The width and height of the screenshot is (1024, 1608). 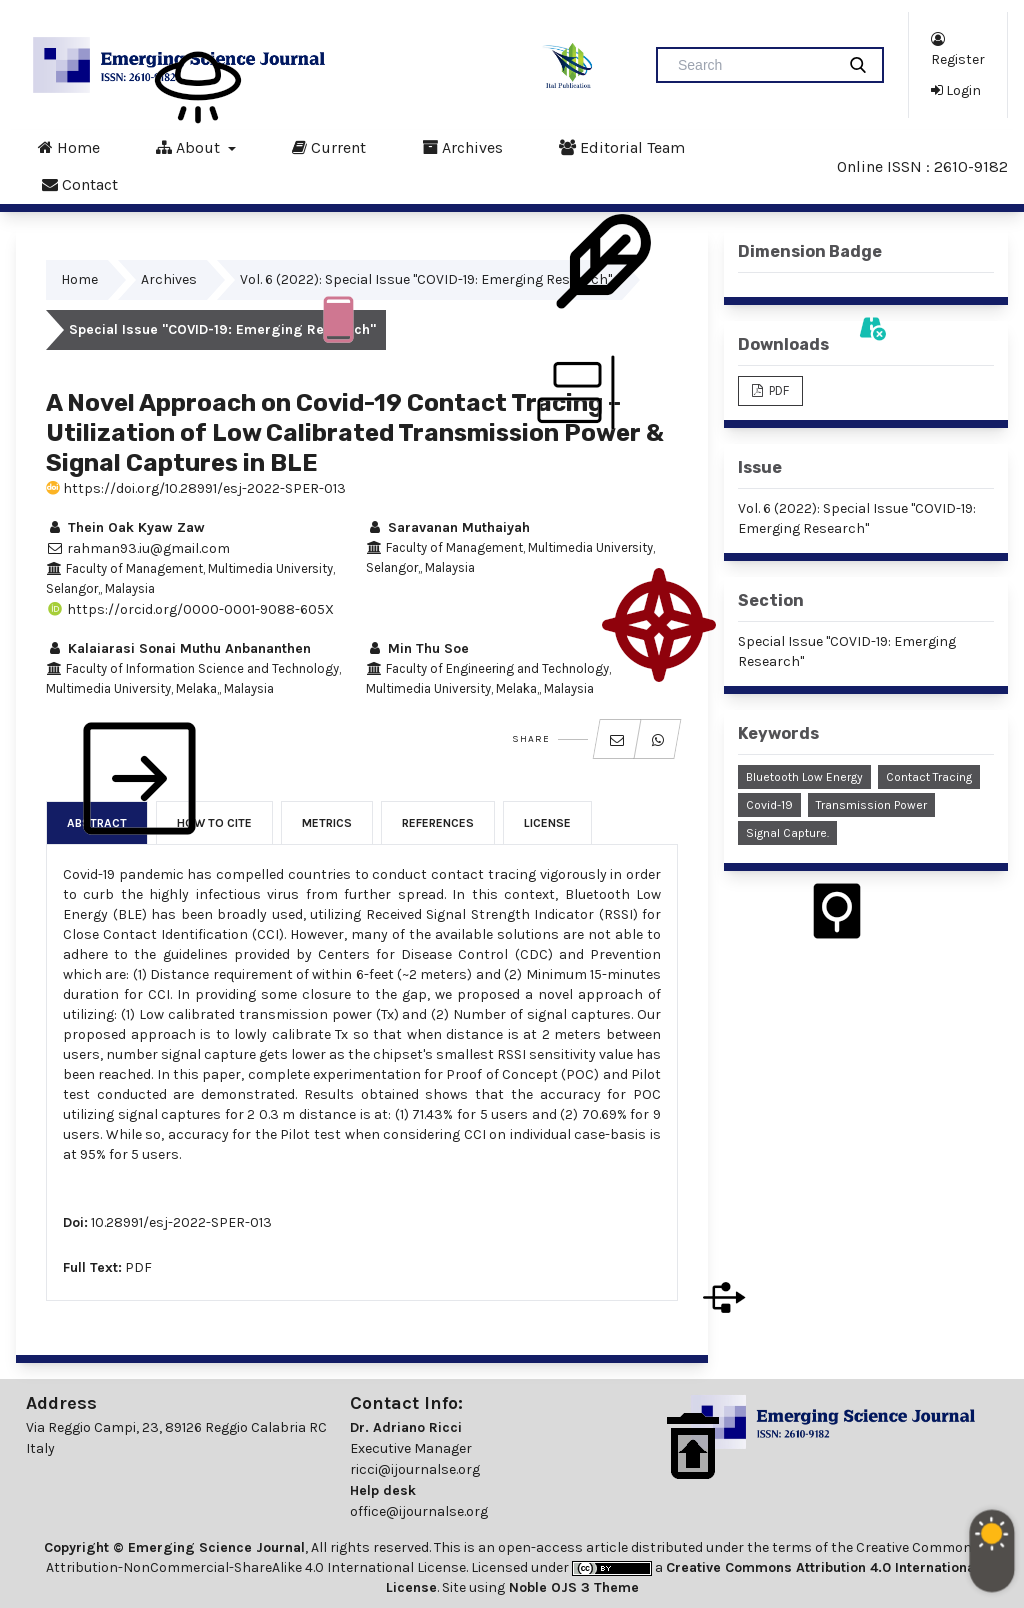 What do you see at coordinates (338, 319) in the screenshot?
I see `view mobile device settings` at bounding box center [338, 319].